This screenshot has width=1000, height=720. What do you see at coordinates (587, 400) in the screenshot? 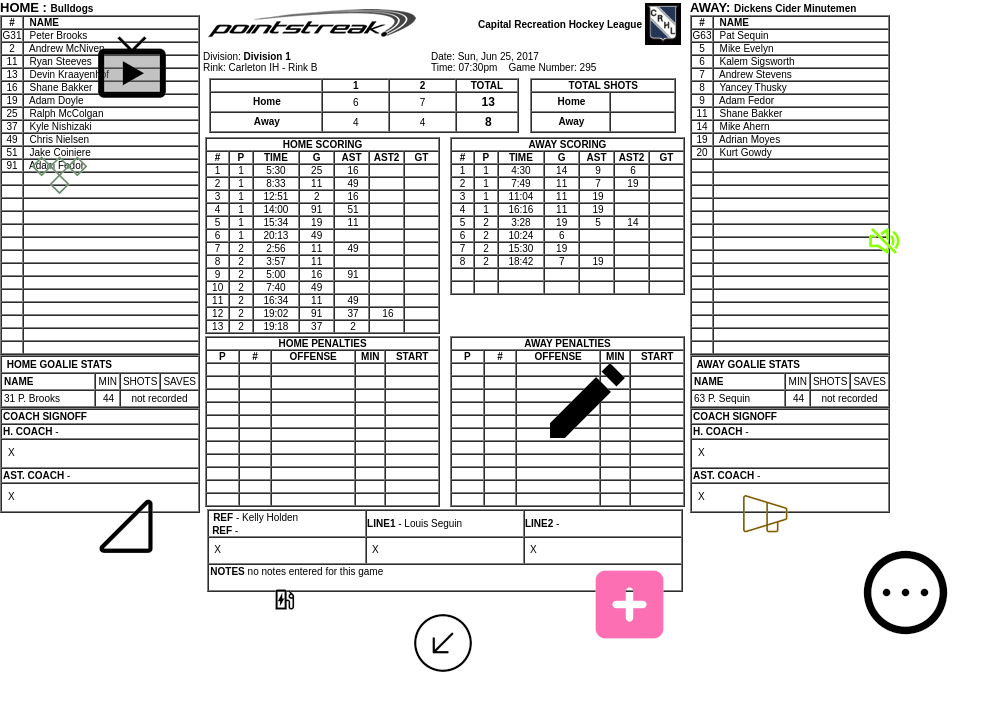
I see `edit this item` at bounding box center [587, 400].